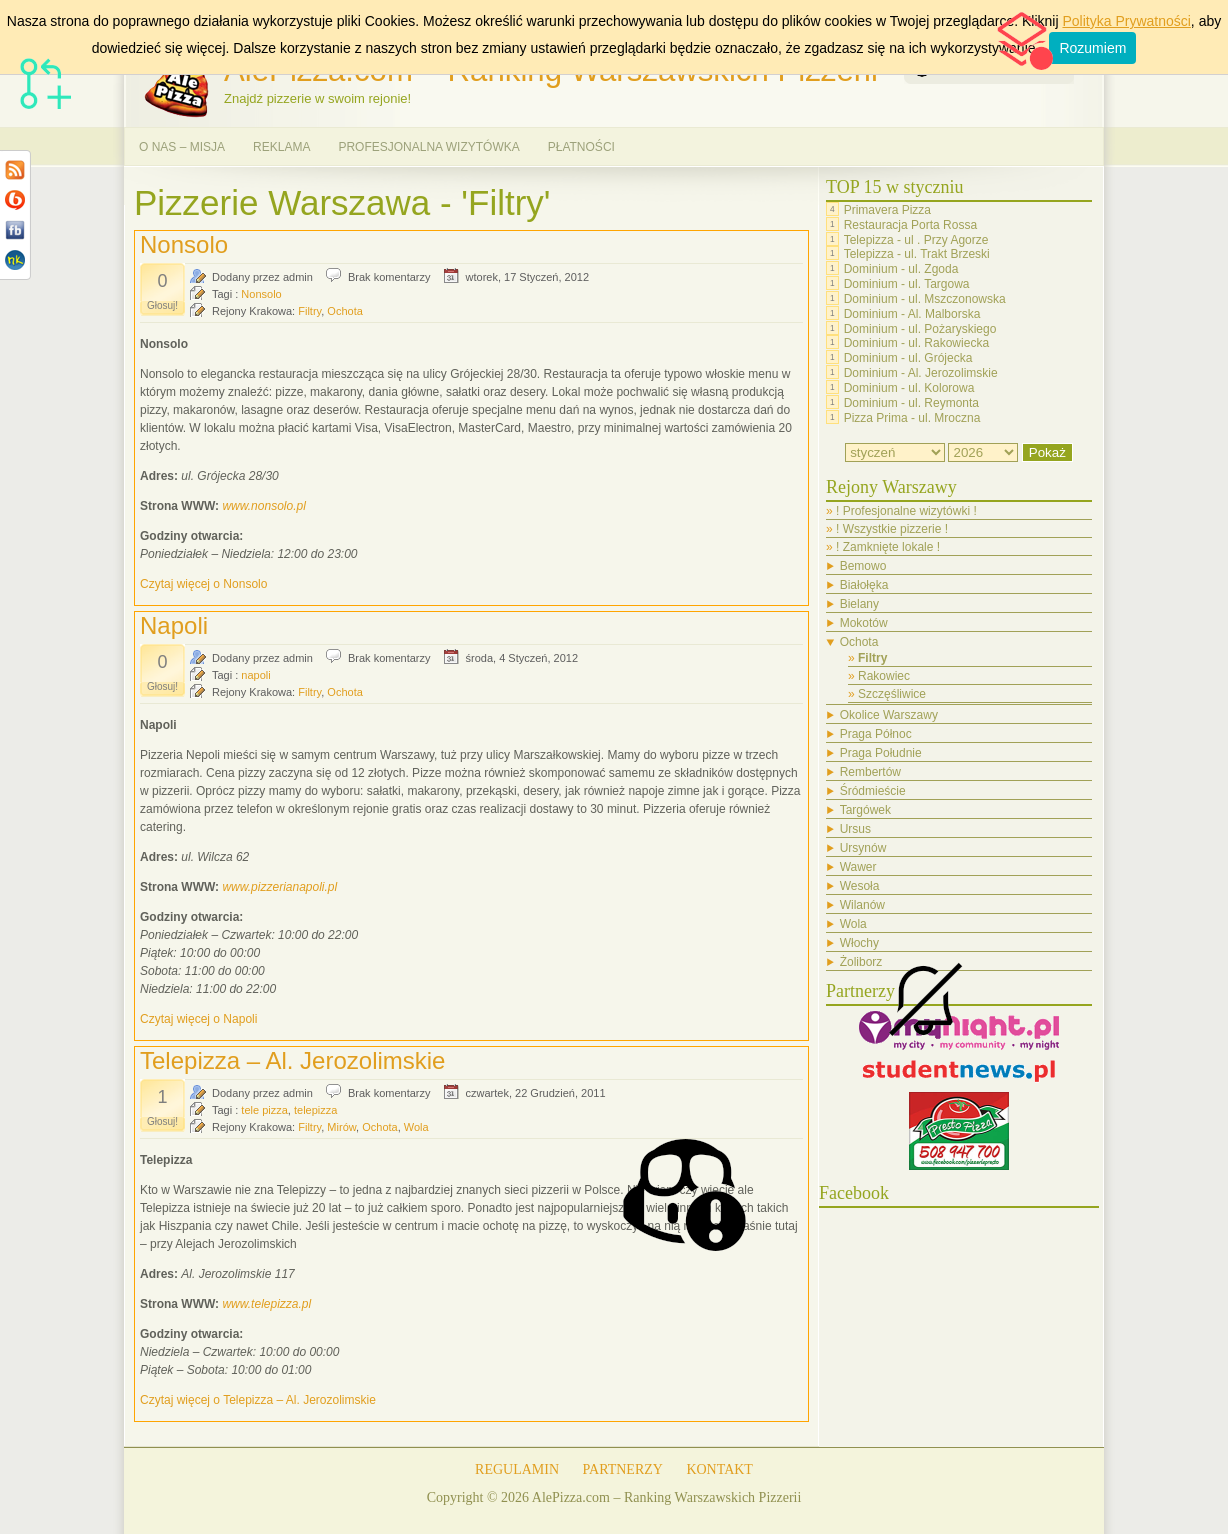  Describe the element at coordinates (1022, 39) in the screenshot. I see `layers with unread notification or update available` at that location.